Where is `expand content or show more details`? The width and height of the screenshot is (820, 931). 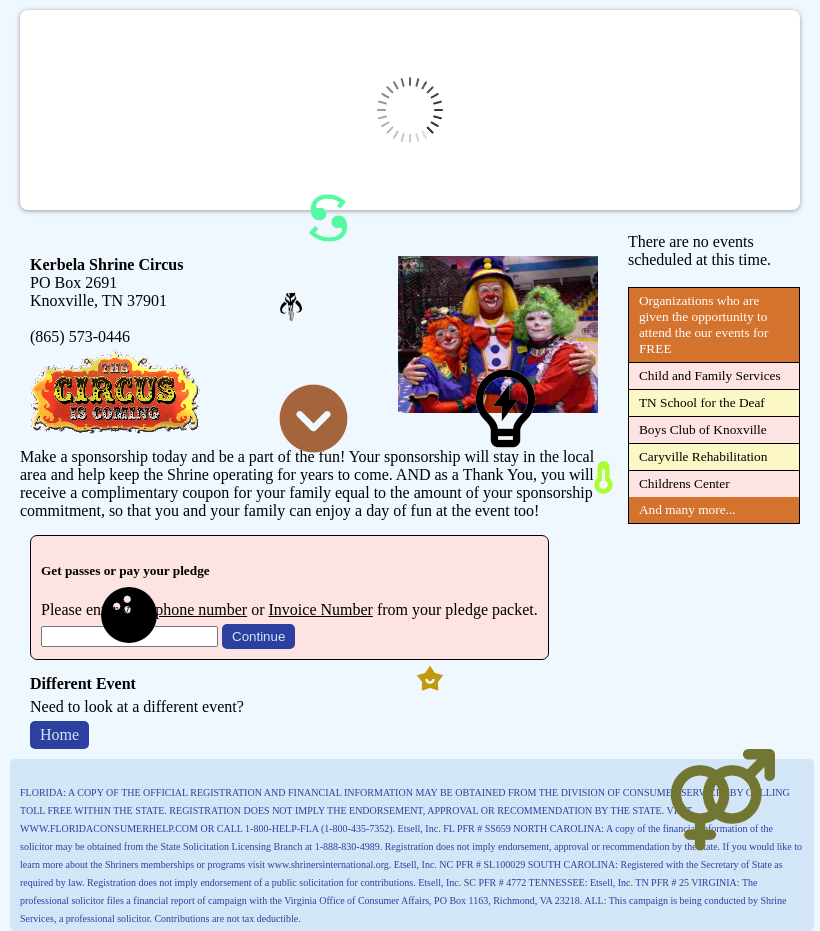
expand content or show more details is located at coordinates (313, 418).